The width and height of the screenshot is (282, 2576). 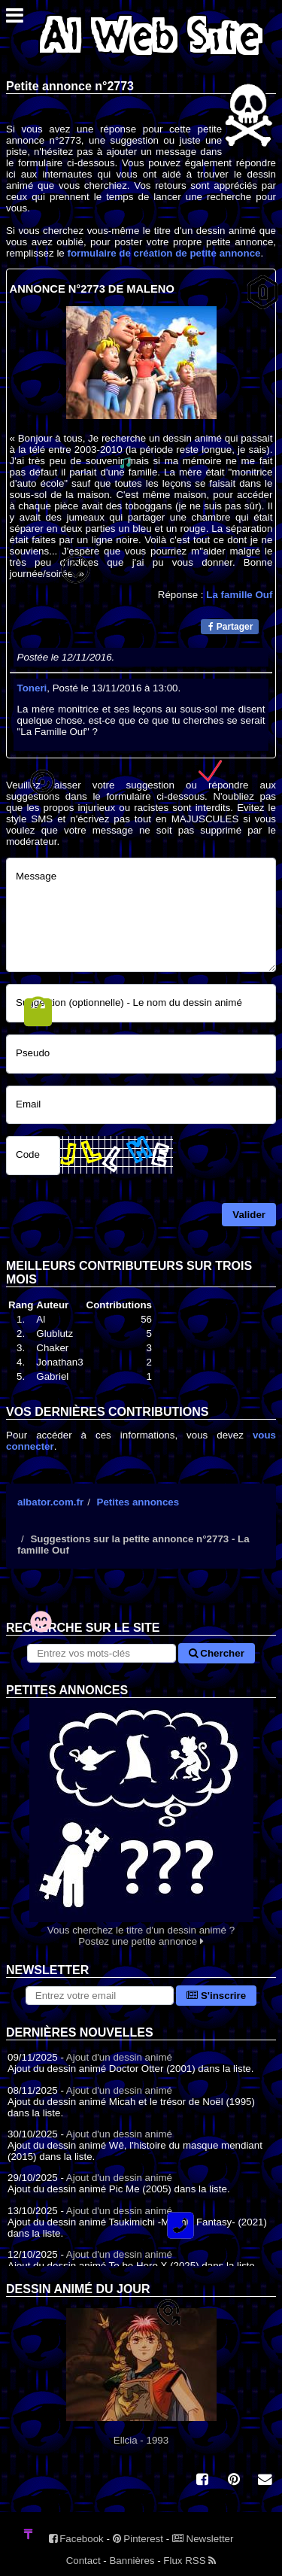 What do you see at coordinates (210, 770) in the screenshot?
I see `confirm or complete an action` at bounding box center [210, 770].